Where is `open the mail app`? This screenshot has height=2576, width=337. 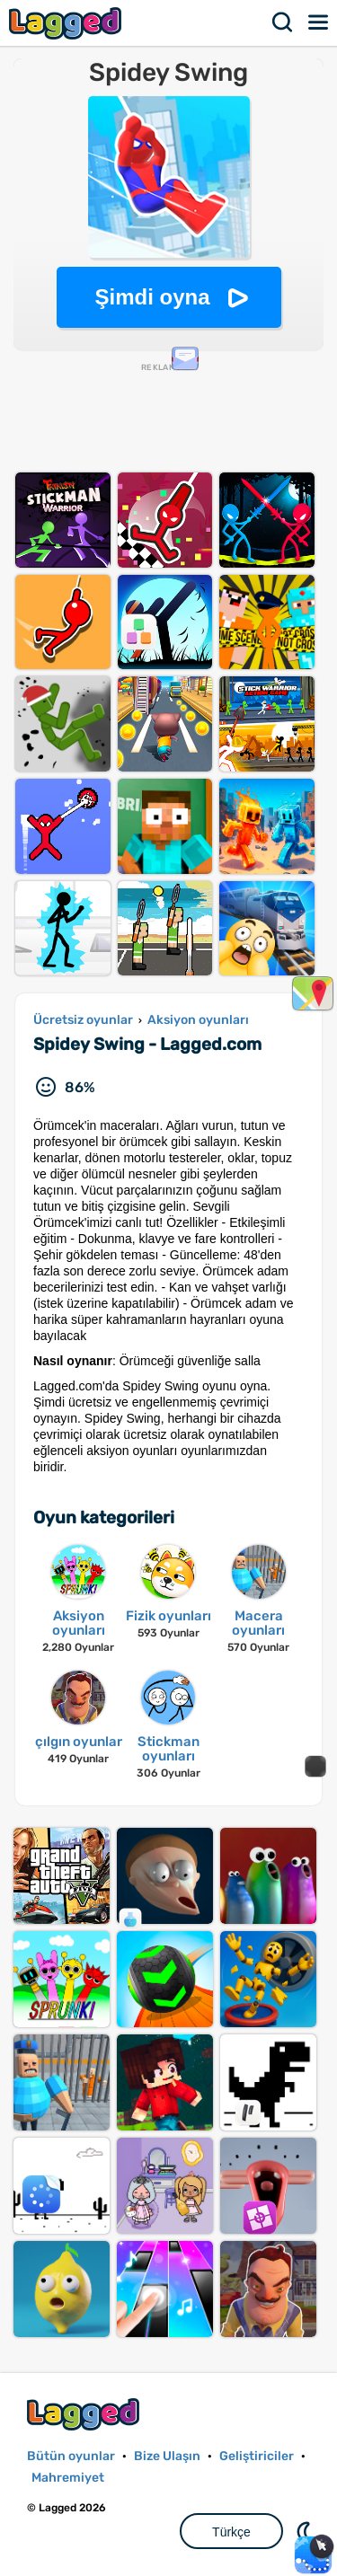 open the mail app is located at coordinates (185, 358).